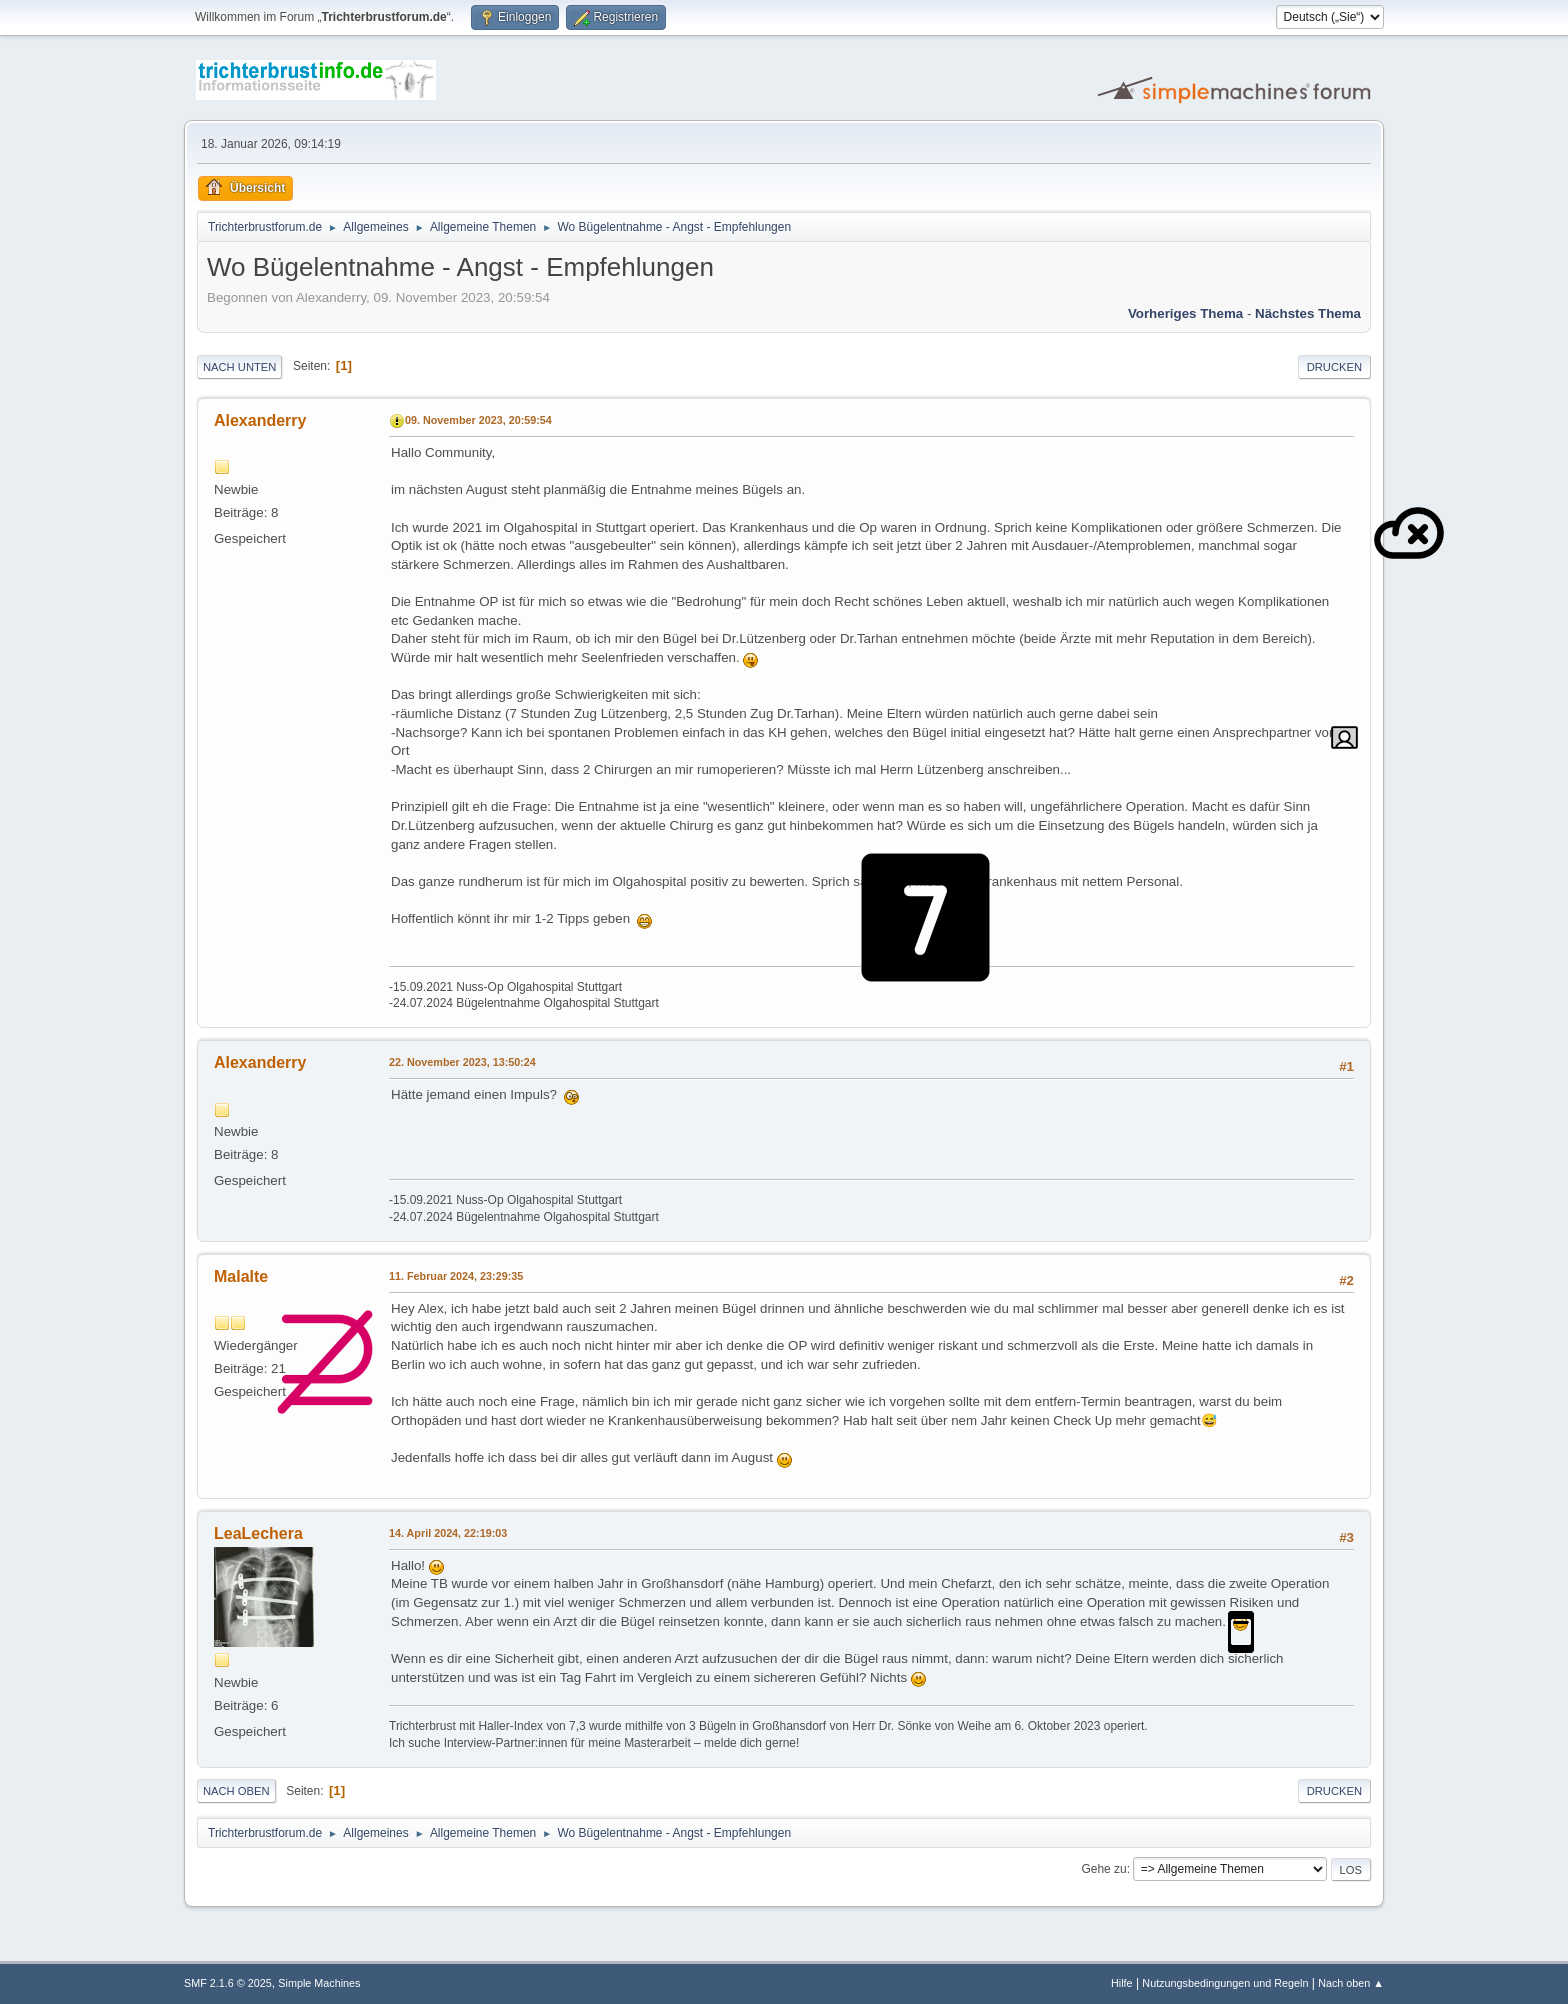  What do you see at coordinates (925, 917) in the screenshot?
I see `select or input the number seven` at bounding box center [925, 917].